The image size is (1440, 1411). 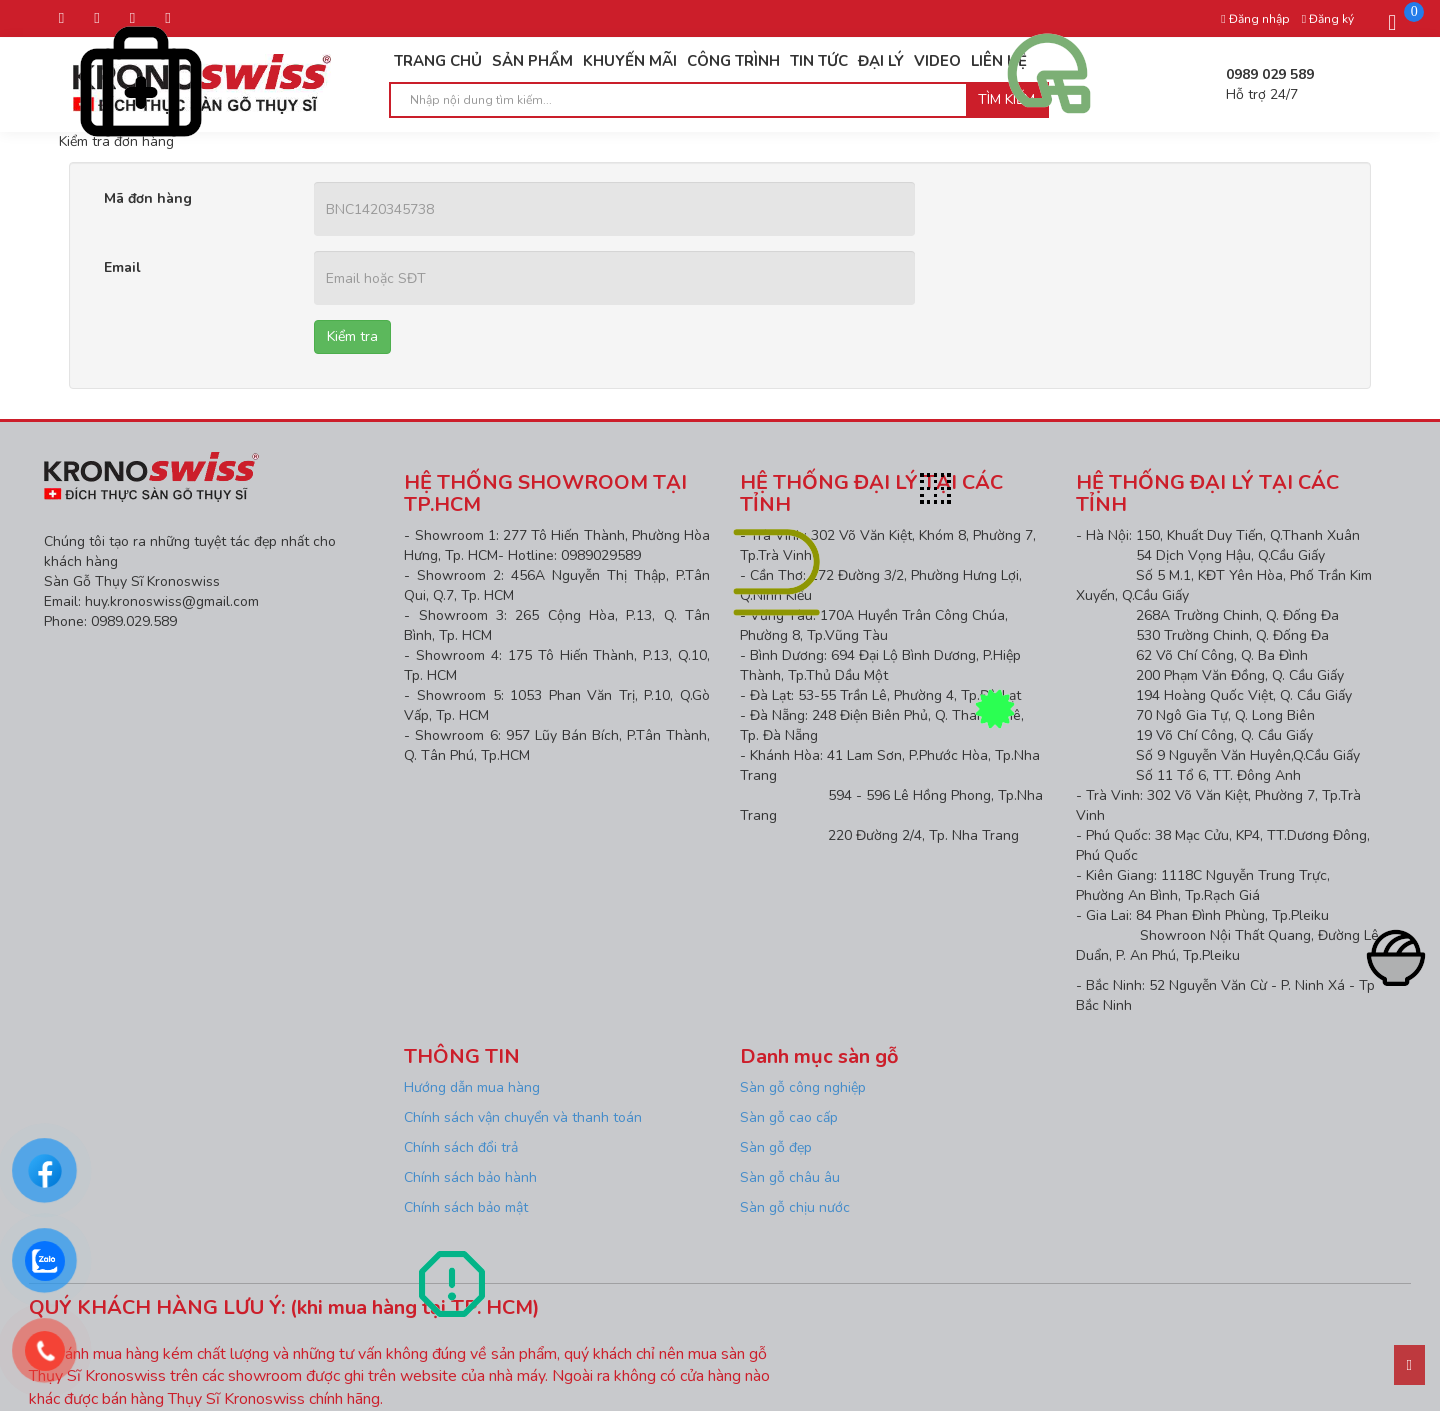 What do you see at coordinates (1049, 75) in the screenshot?
I see `access football or sports content` at bounding box center [1049, 75].